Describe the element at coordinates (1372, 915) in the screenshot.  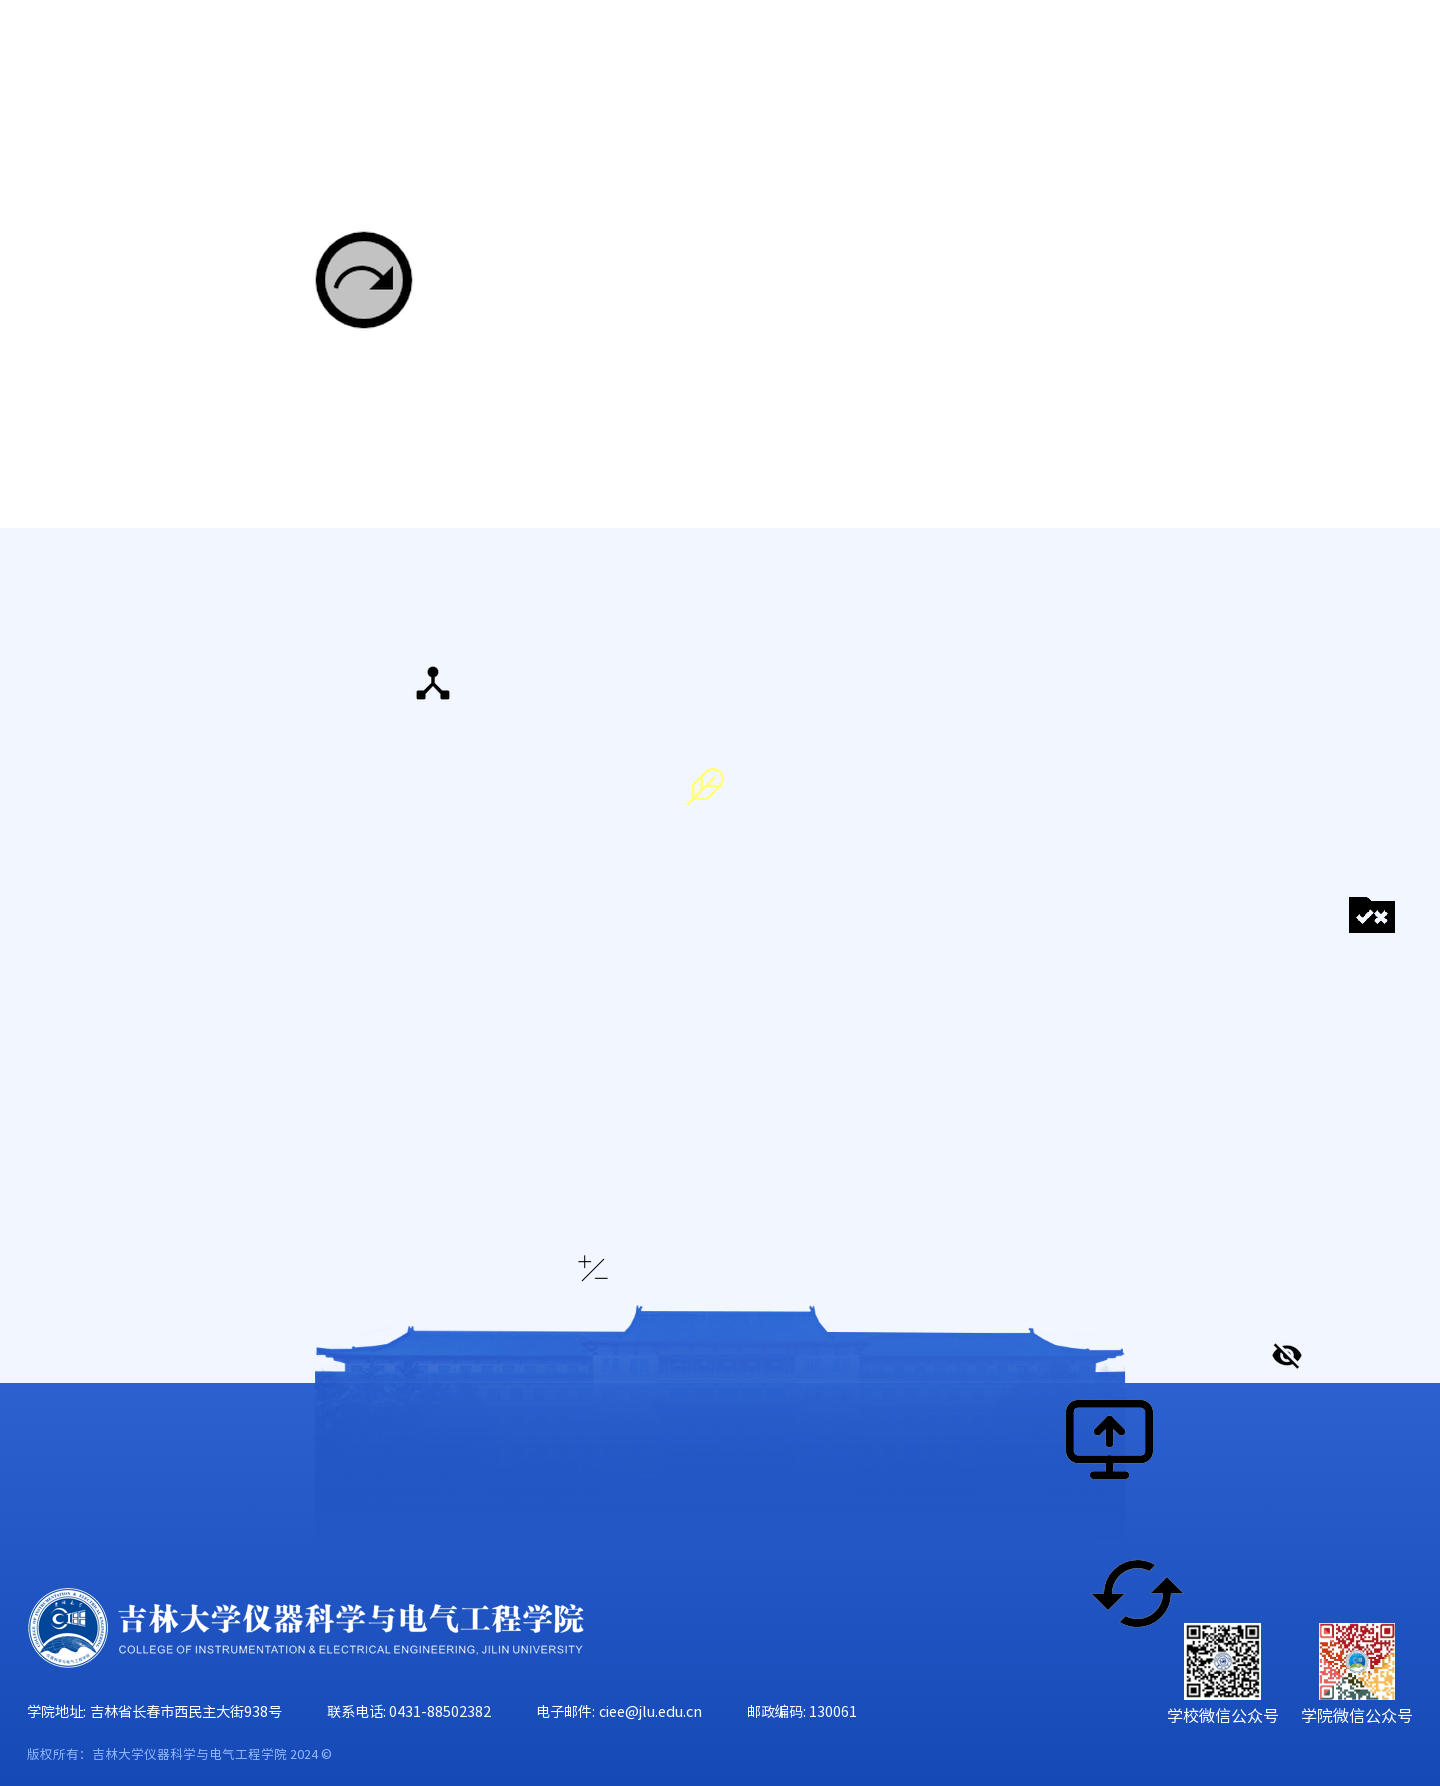
I see `folder with validation rules applied` at that location.